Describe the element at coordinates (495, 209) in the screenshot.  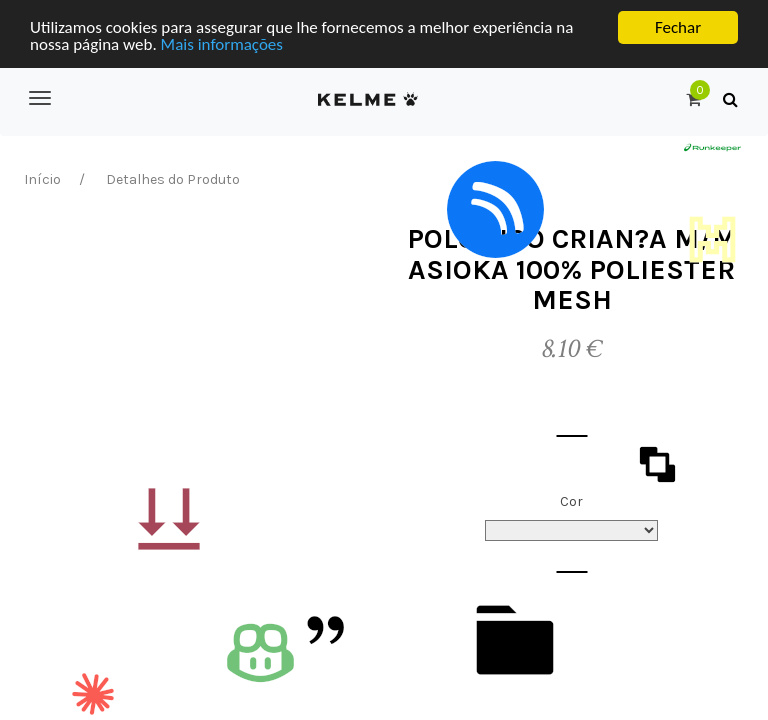
I see `visit hearthis.at music streaming platform` at that location.